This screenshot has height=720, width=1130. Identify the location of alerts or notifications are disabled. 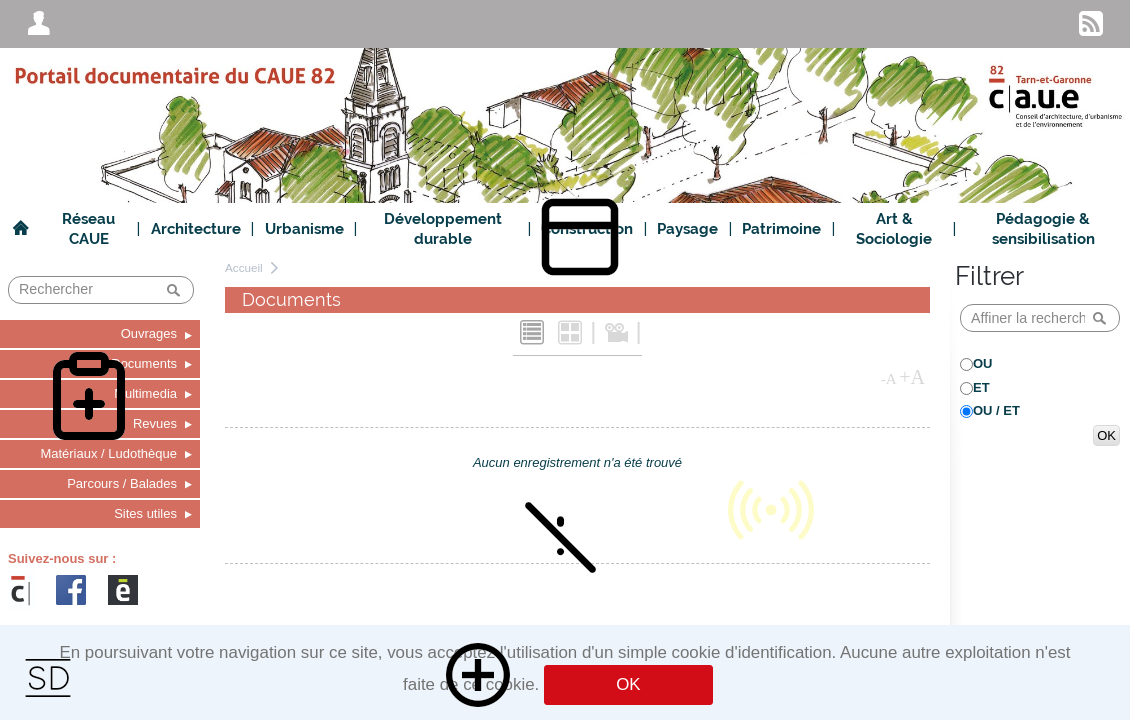
(560, 537).